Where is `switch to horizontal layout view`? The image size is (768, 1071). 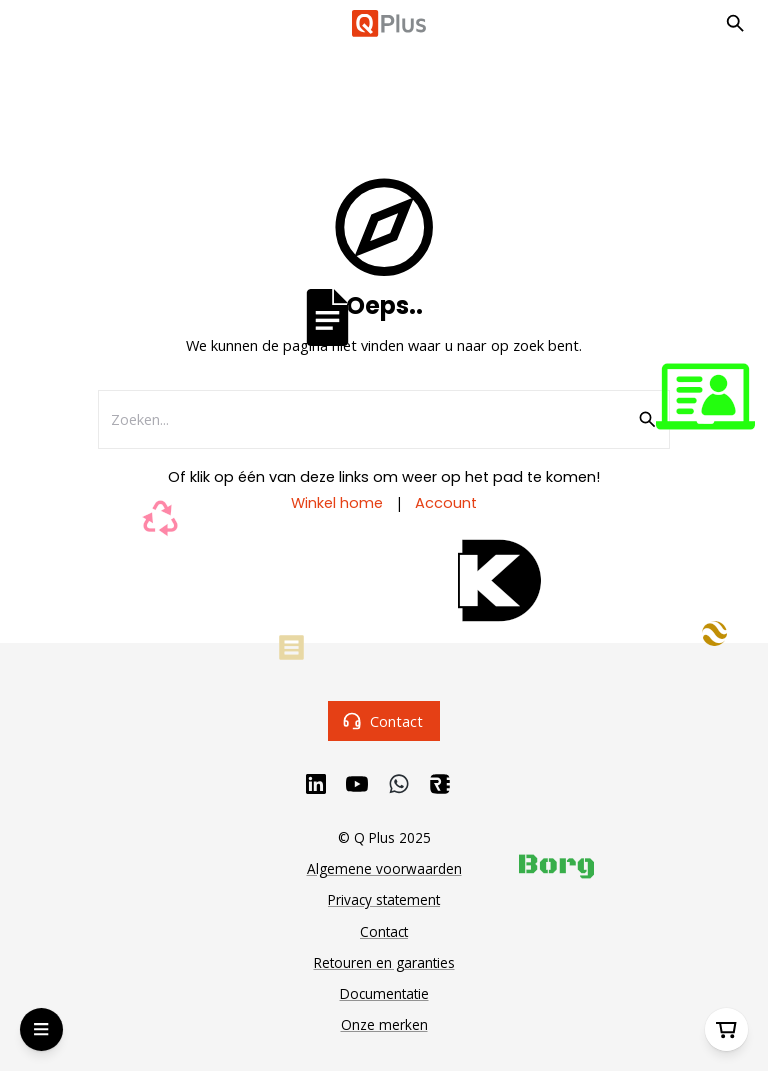 switch to horizontal layout view is located at coordinates (291, 647).